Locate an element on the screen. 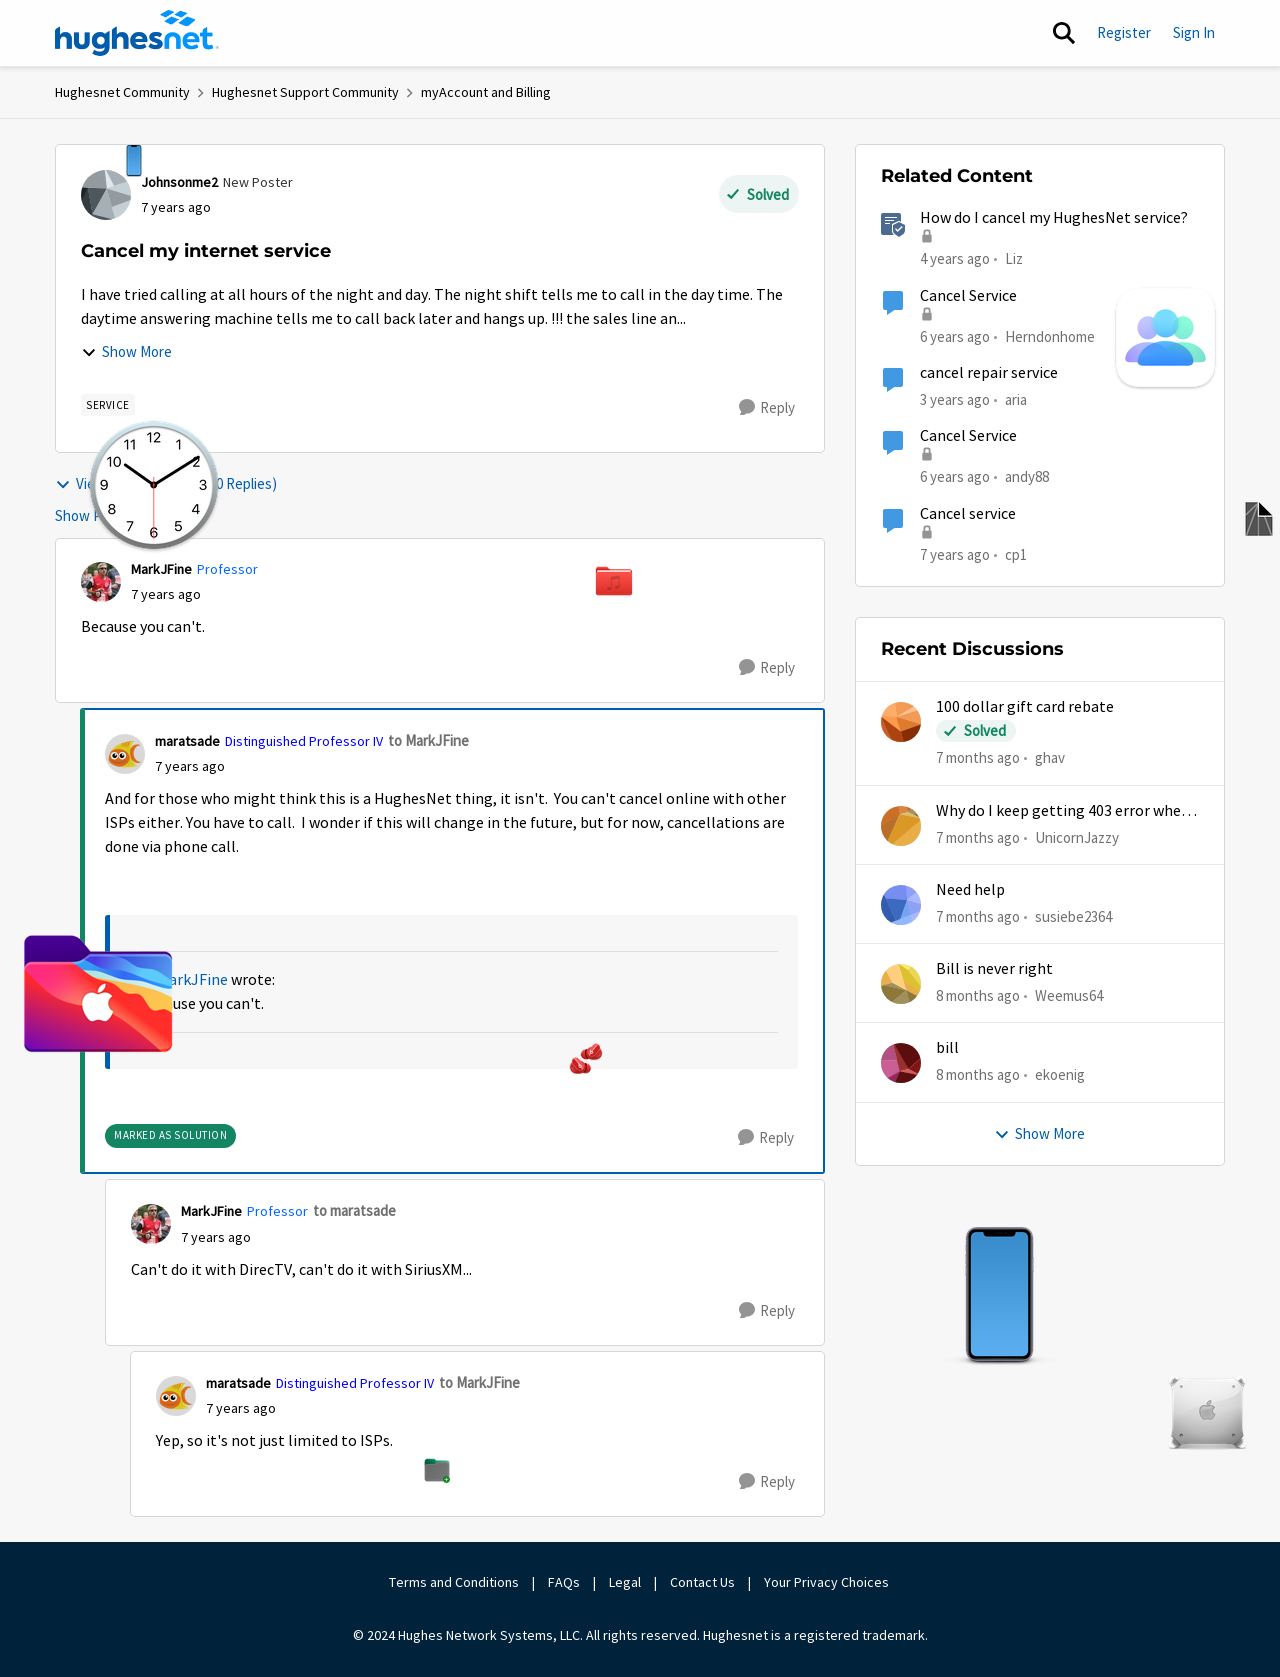 The width and height of the screenshot is (1280, 1677). represents a connected iPhone 11 device is located at coordinates (999, 1296).